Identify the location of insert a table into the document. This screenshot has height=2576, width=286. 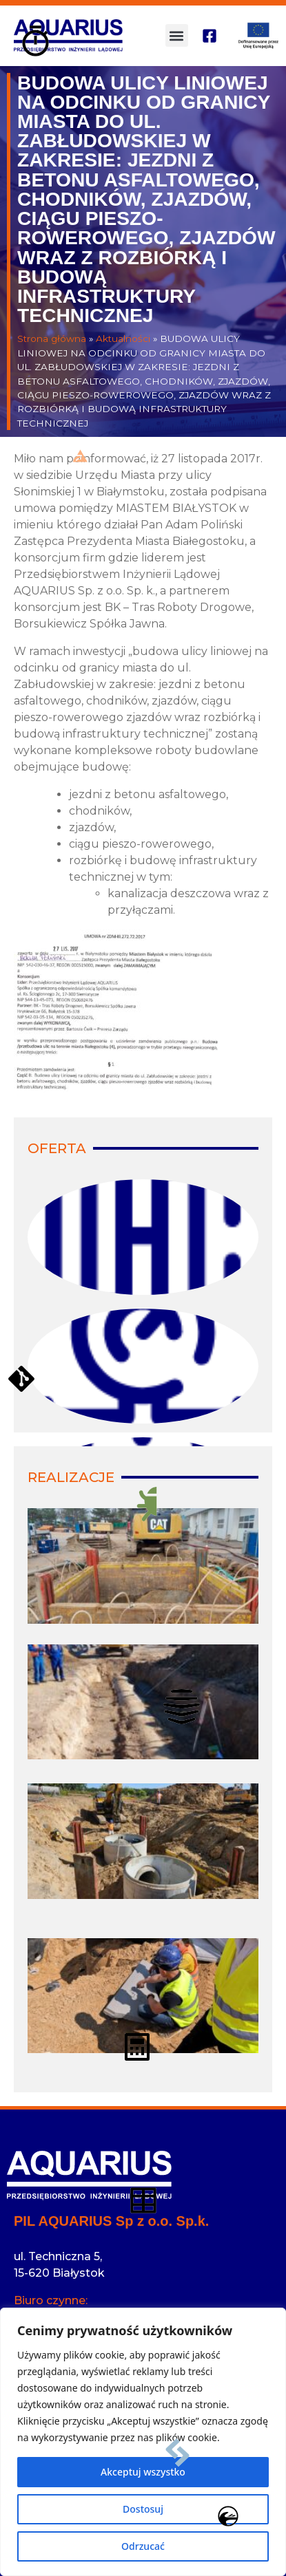
(143, 2200).